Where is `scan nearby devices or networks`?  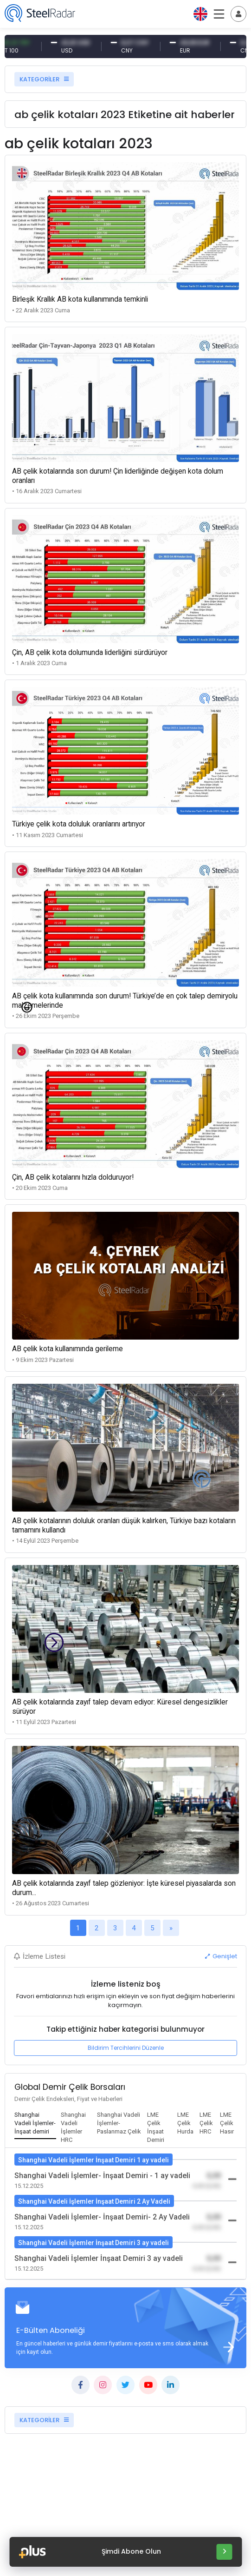
scan nearby devices or networks is located at coordinates (201, 1479).